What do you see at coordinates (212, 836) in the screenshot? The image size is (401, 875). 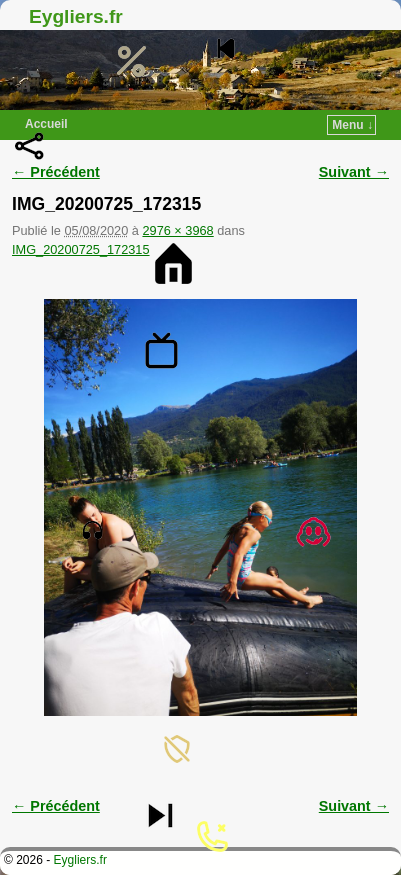 I see `indicates a missed phone call` at bounding box center [212, 836].